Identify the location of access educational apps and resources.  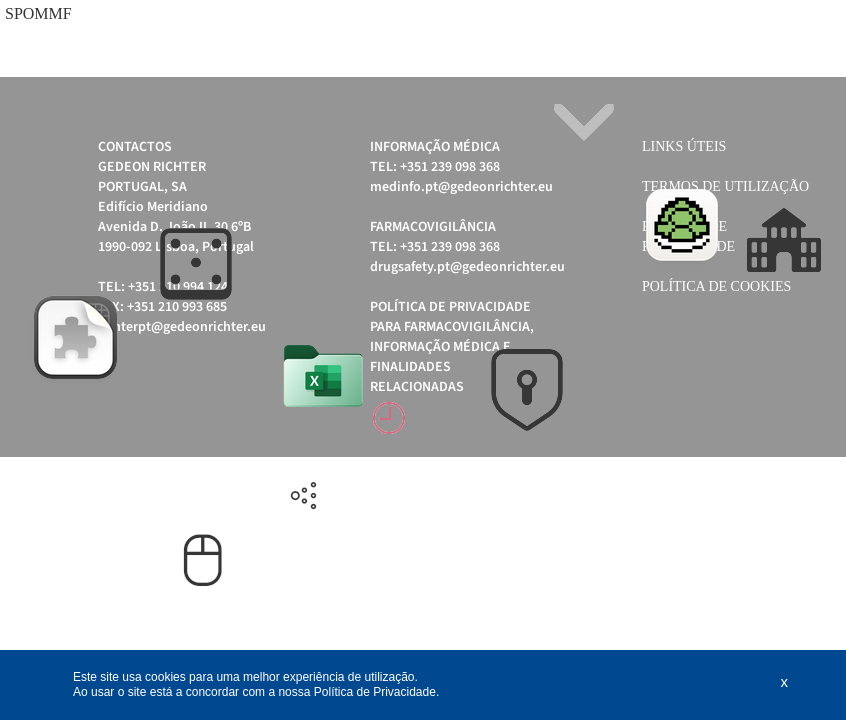
(781, 242).